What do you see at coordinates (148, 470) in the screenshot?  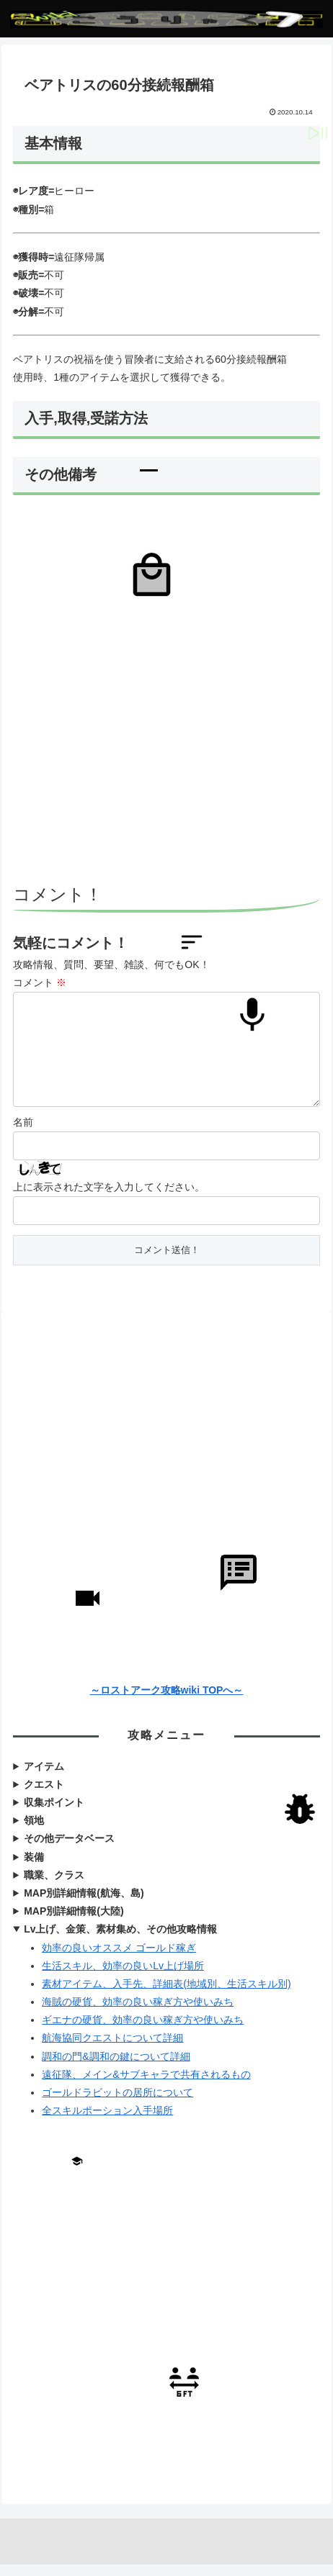 I see `insert a horizontal divider line` at bounding box center [148, 470].